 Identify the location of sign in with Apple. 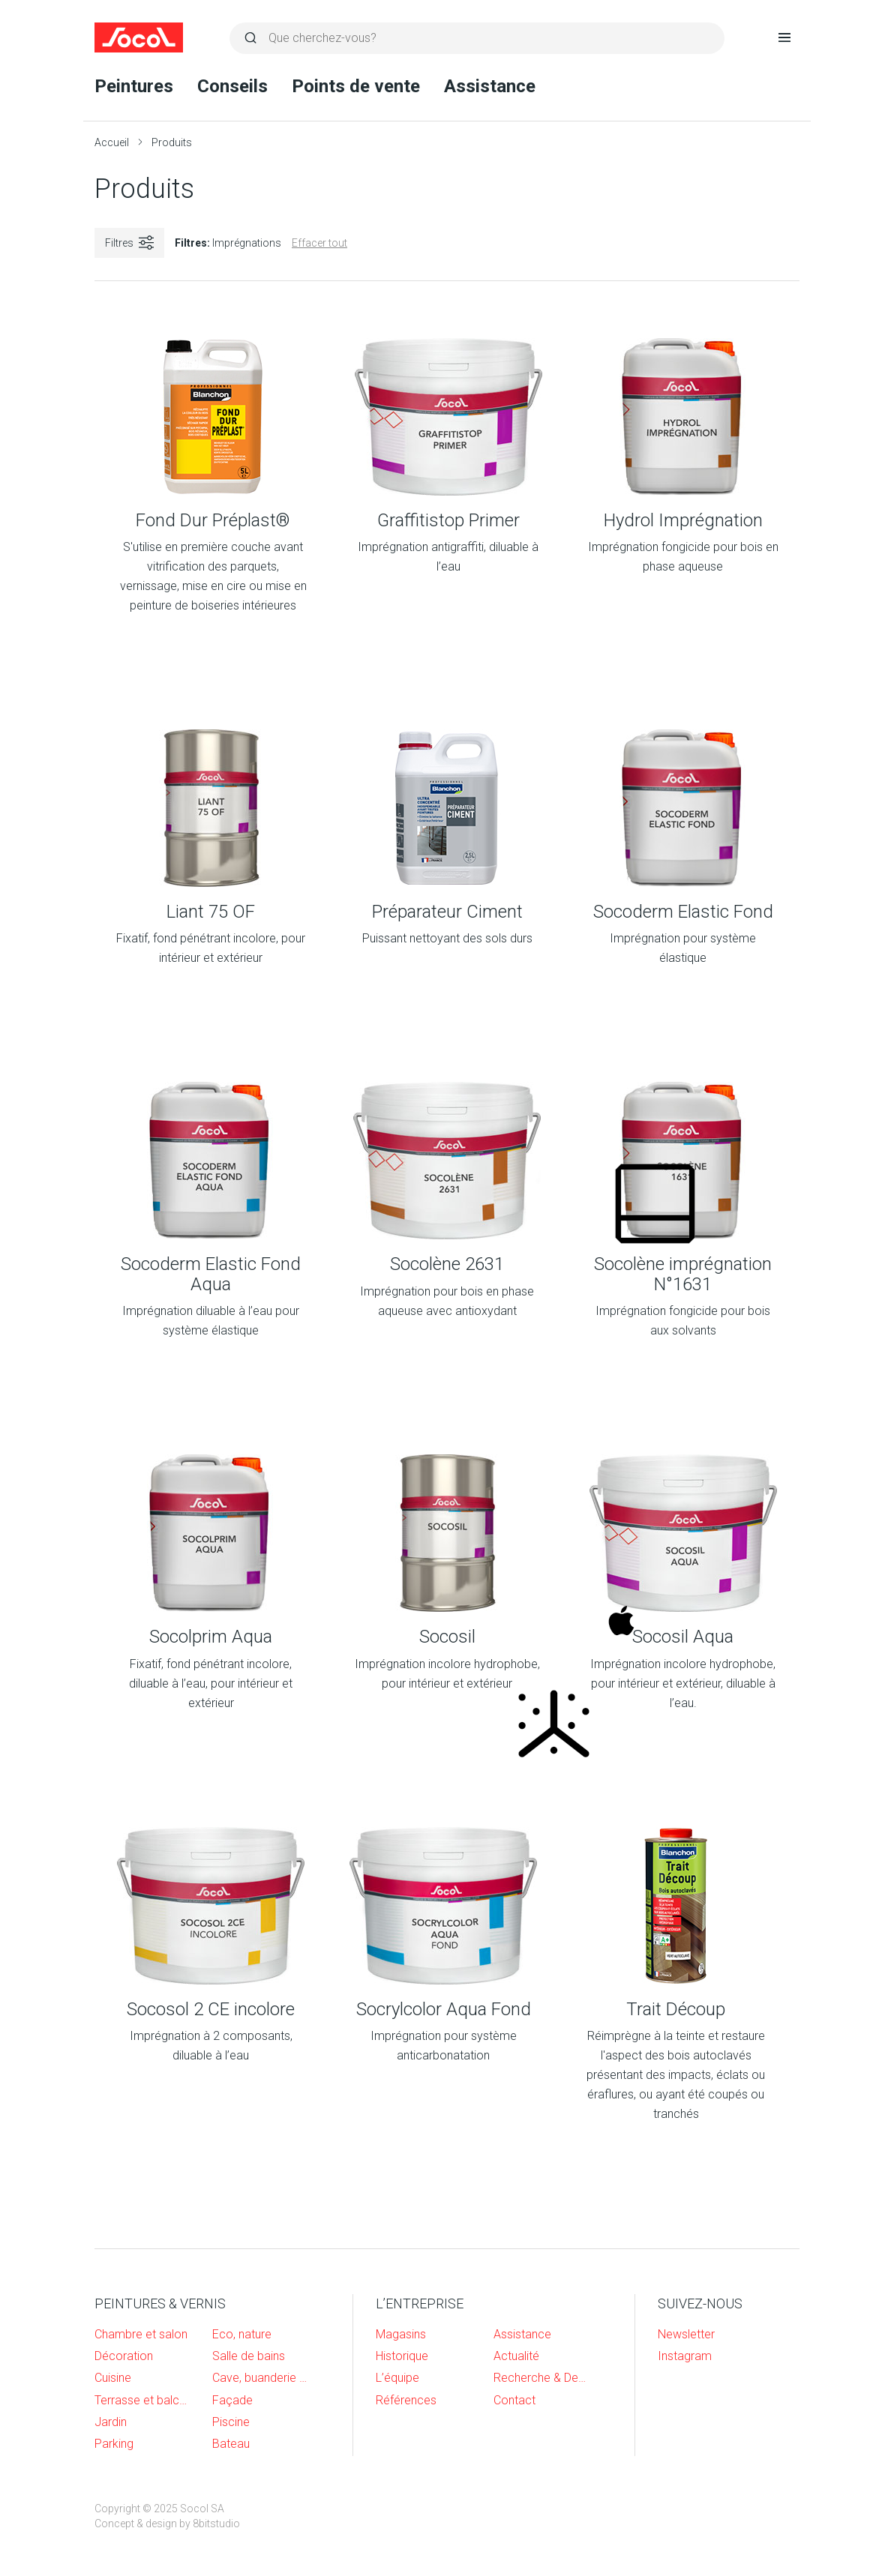
(621, 1620).